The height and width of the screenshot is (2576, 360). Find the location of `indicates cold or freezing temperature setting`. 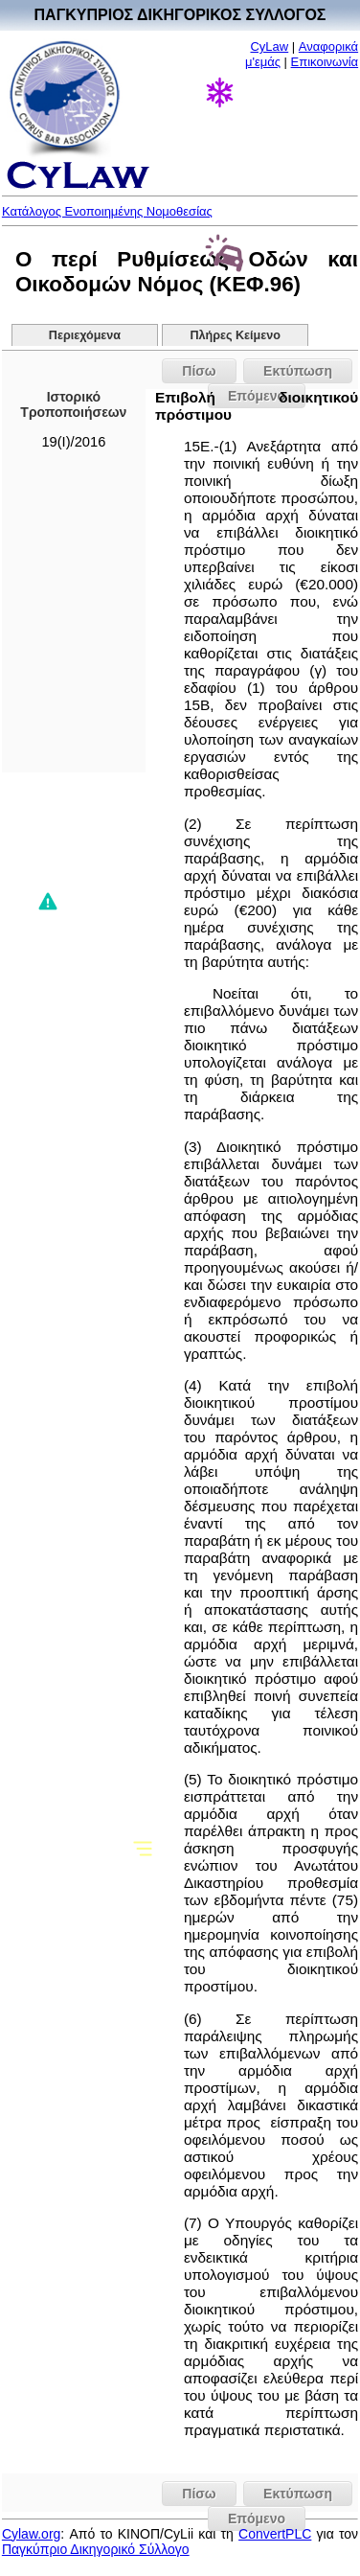

indicates cold or freezing temperature setting is located at coordinates (219, 92).